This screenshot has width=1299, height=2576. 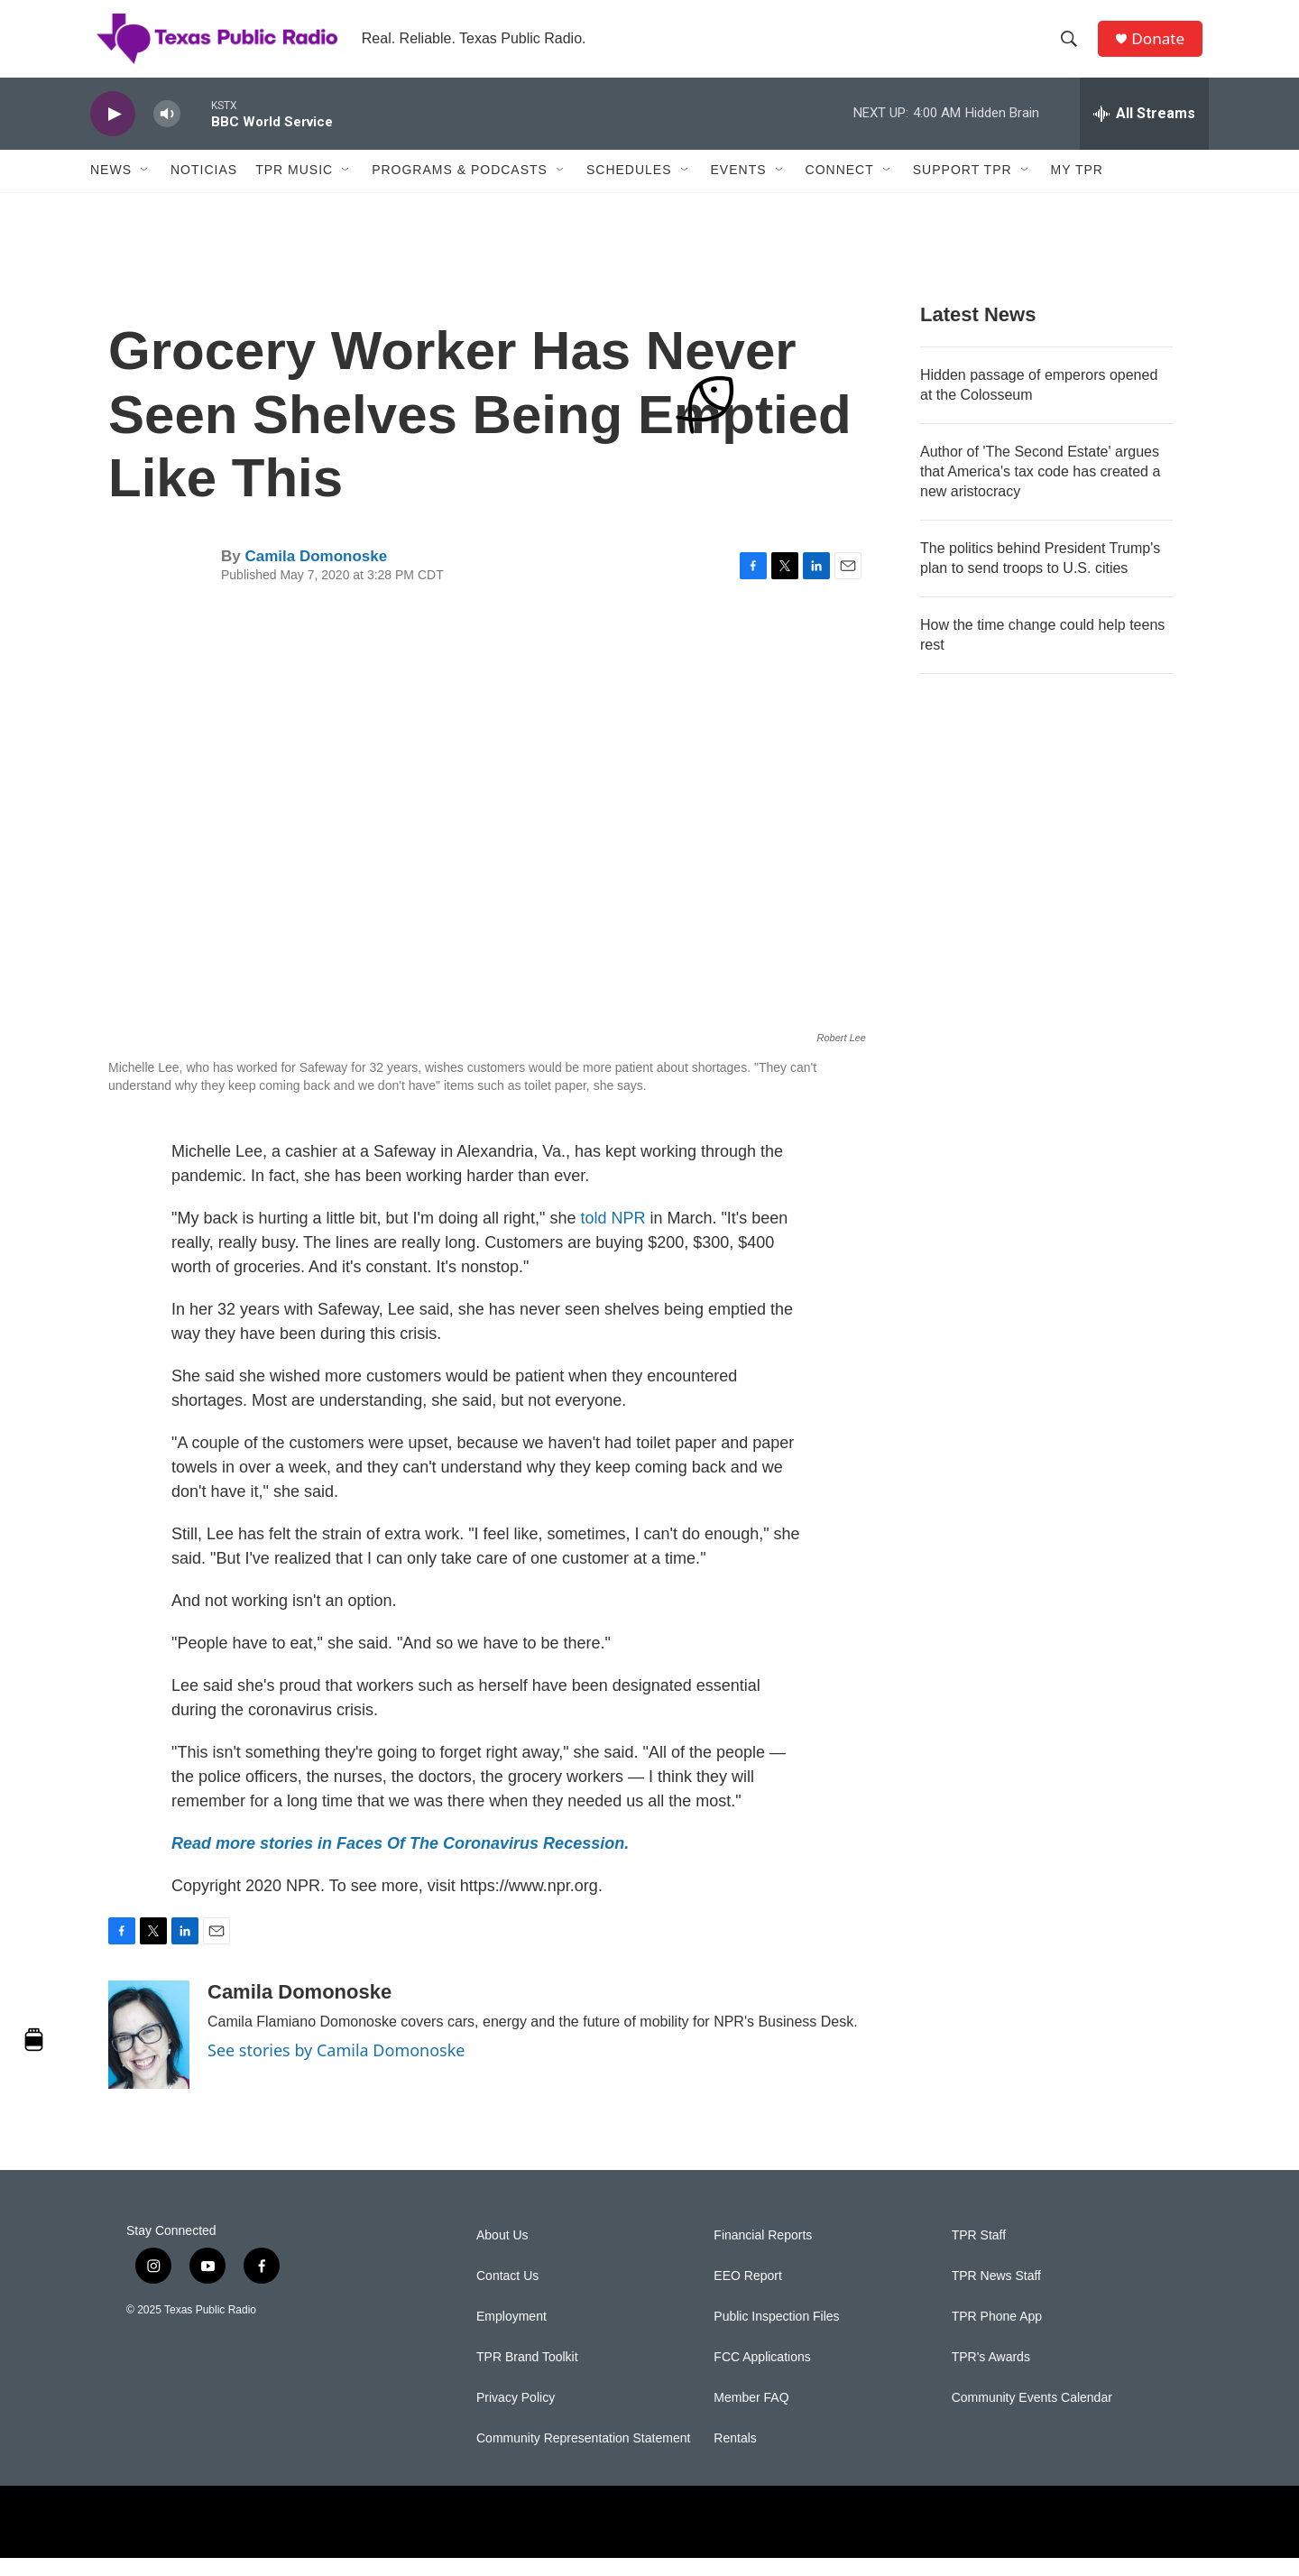 What do you see at coordinates (706, 402) in the screenshot?
I see `access fishing or marine-related features` at bounding box center [706, 402].